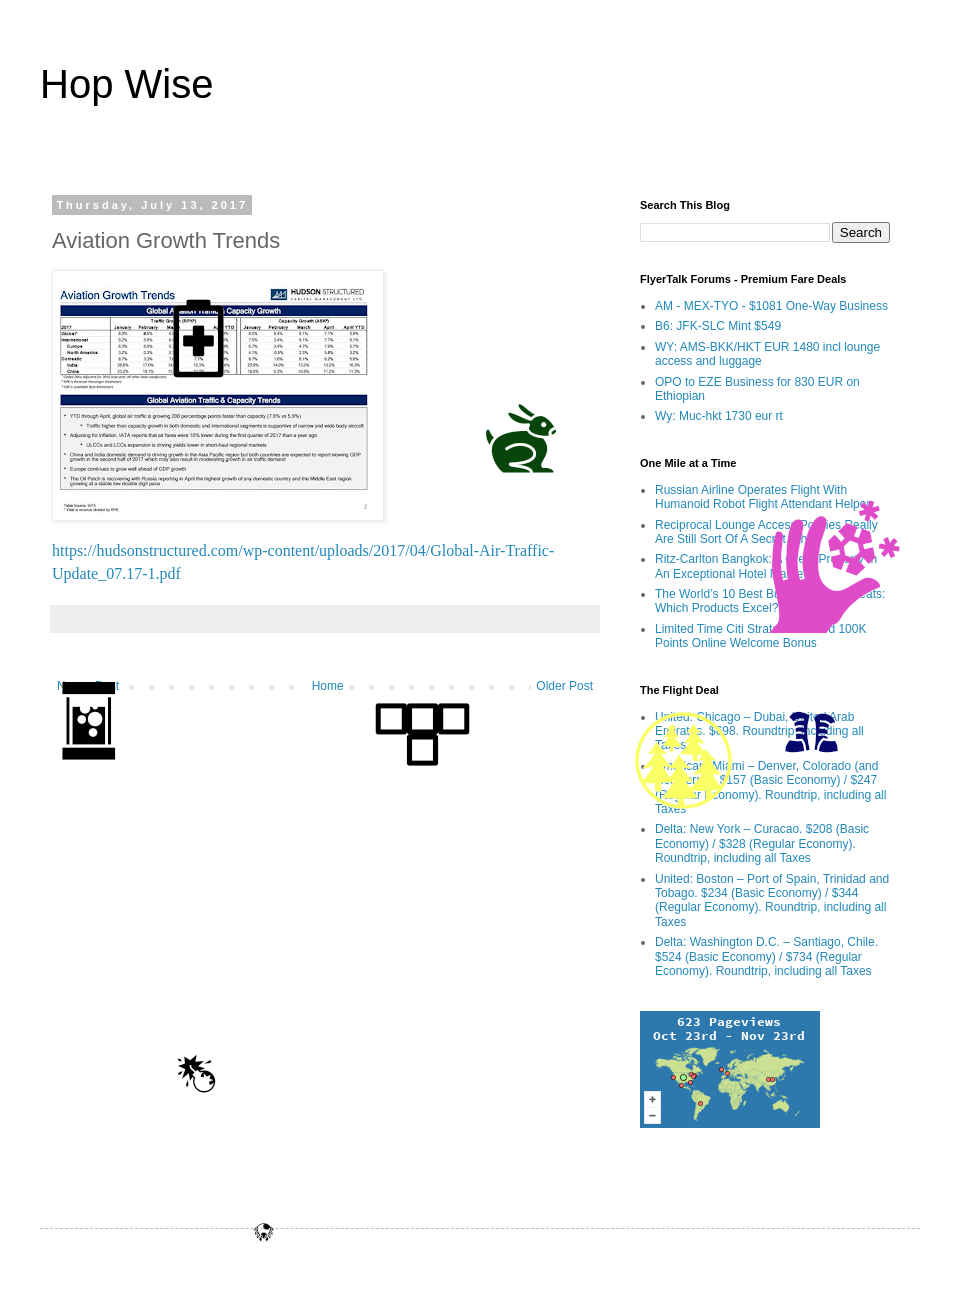  What do you see at coordinates (422, 734) in the screenshot?
I see `place a t-shaped tetris block` at bounding box center [422, 734].